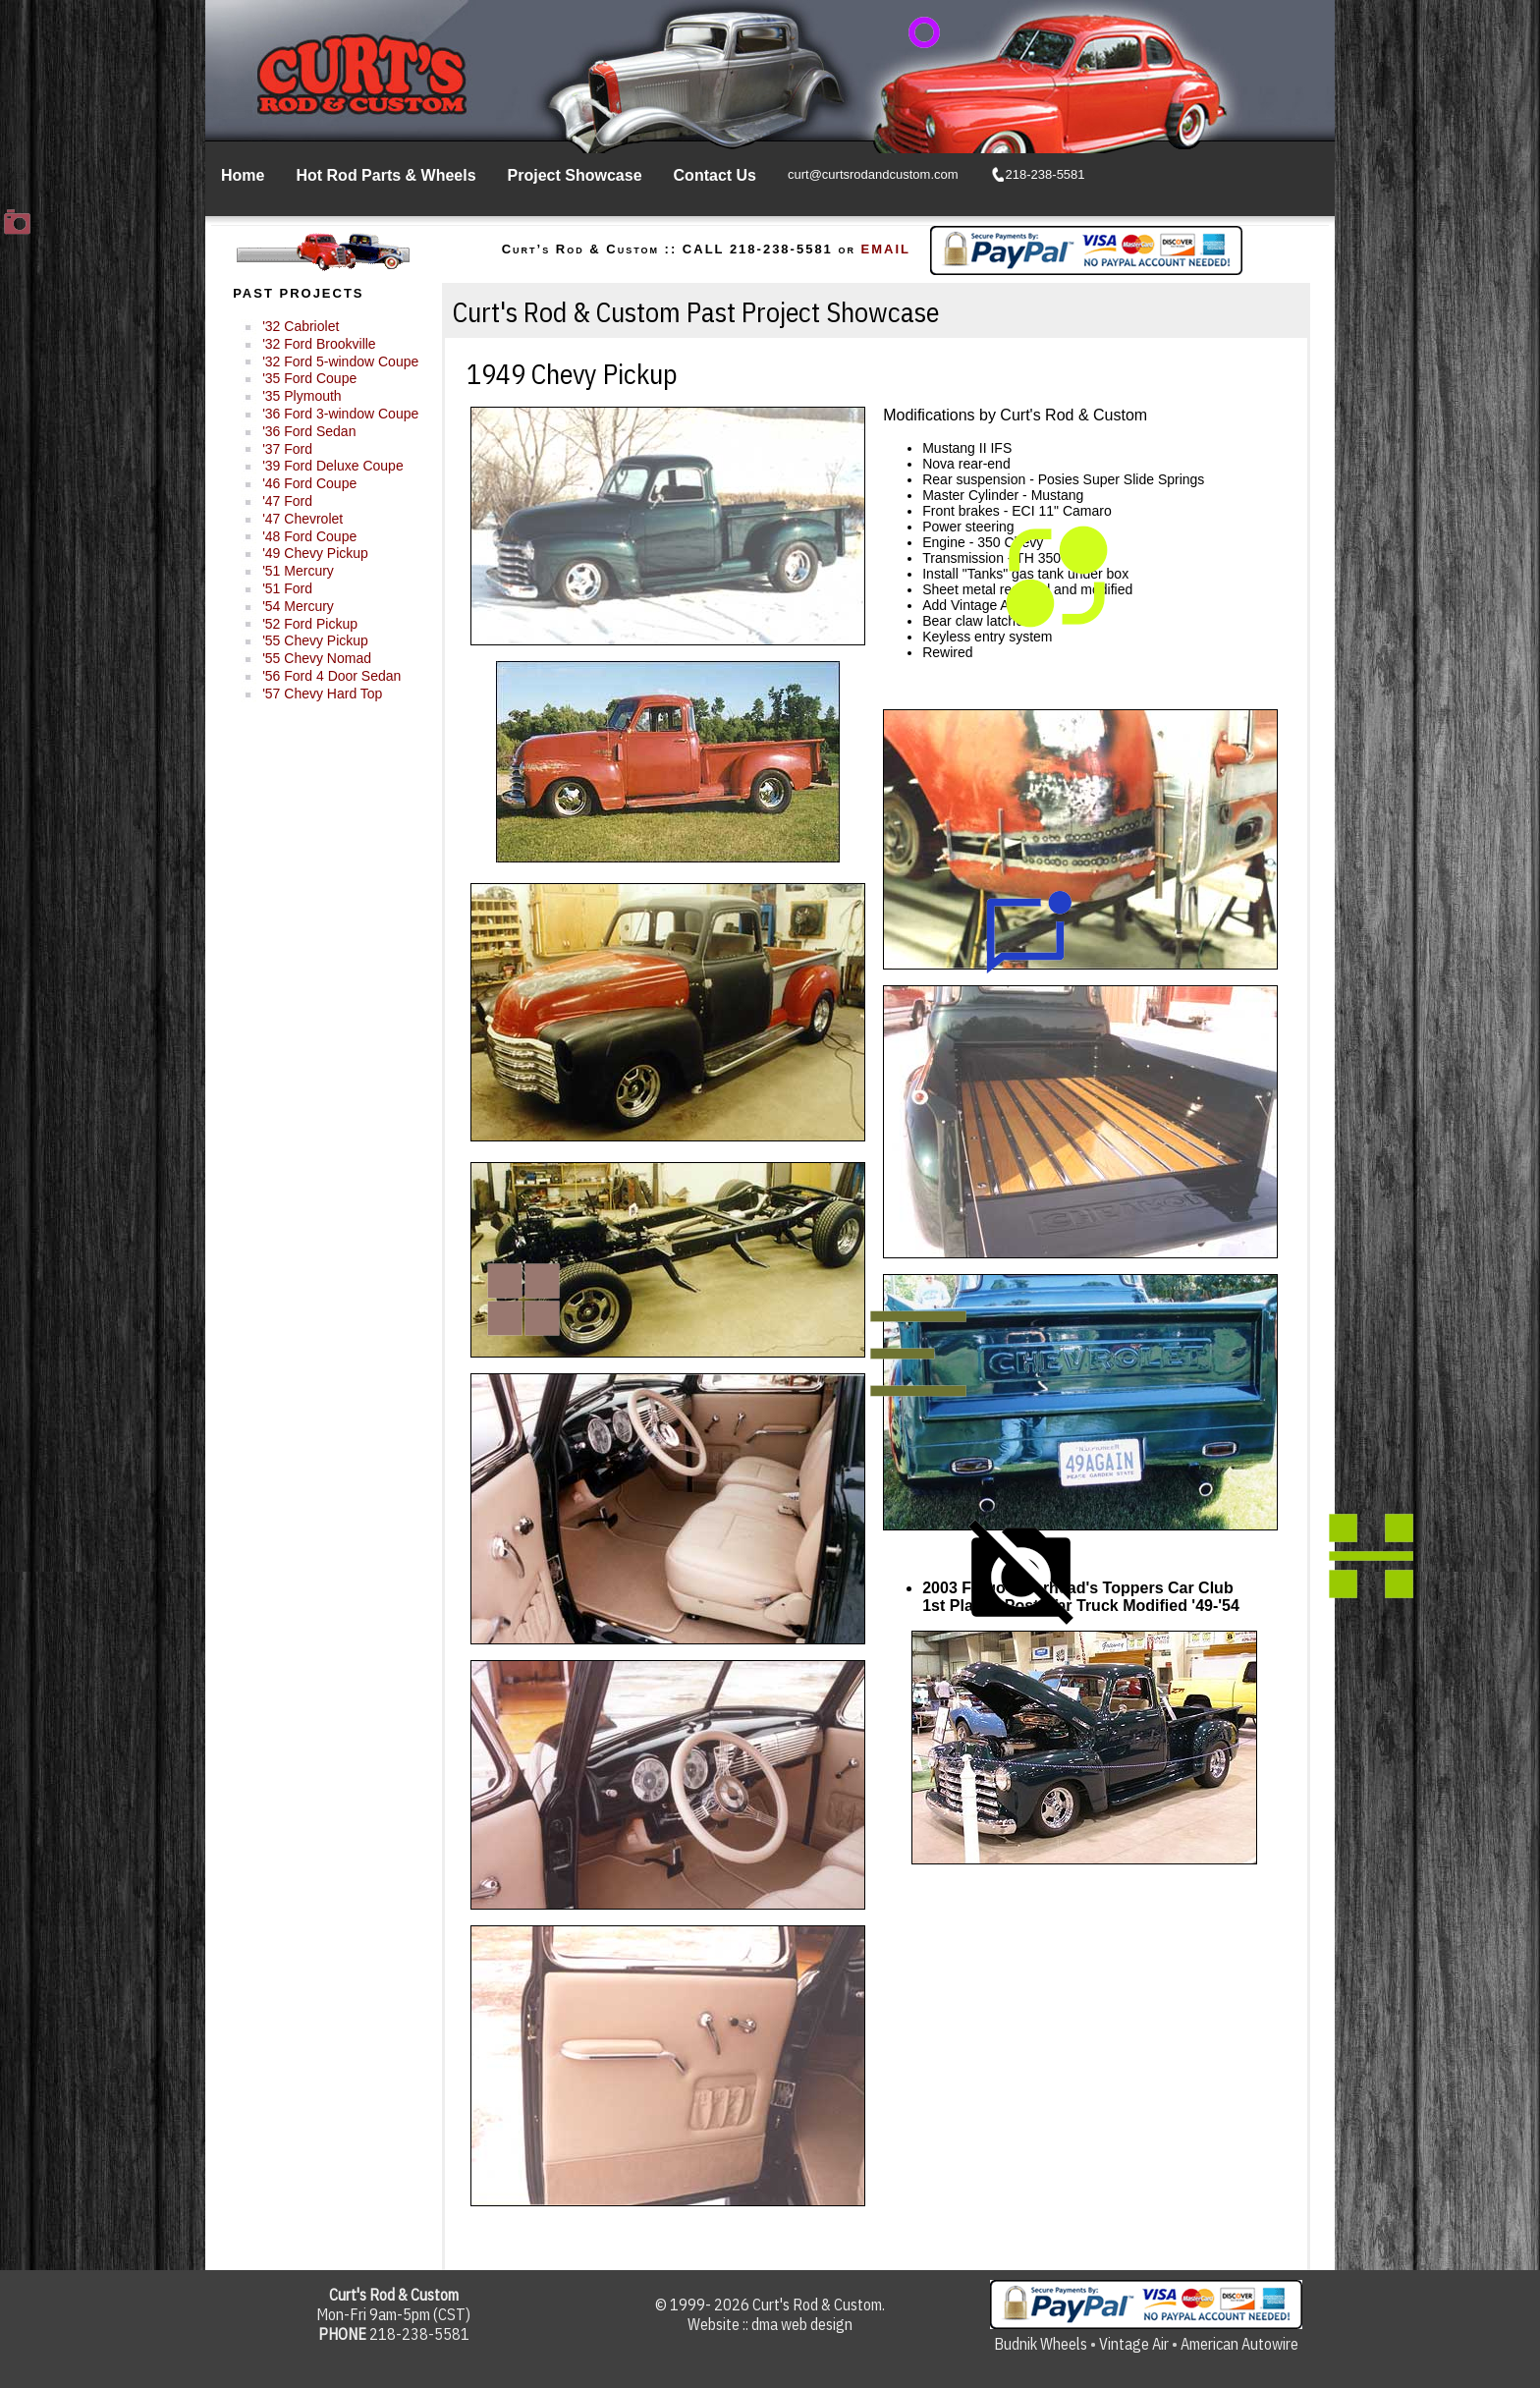 The width and height of the screenshot is (1540, 2388). Describe the element at coordinates (918, 1354) in the screenshot. I see `open navigation menu` at that location.